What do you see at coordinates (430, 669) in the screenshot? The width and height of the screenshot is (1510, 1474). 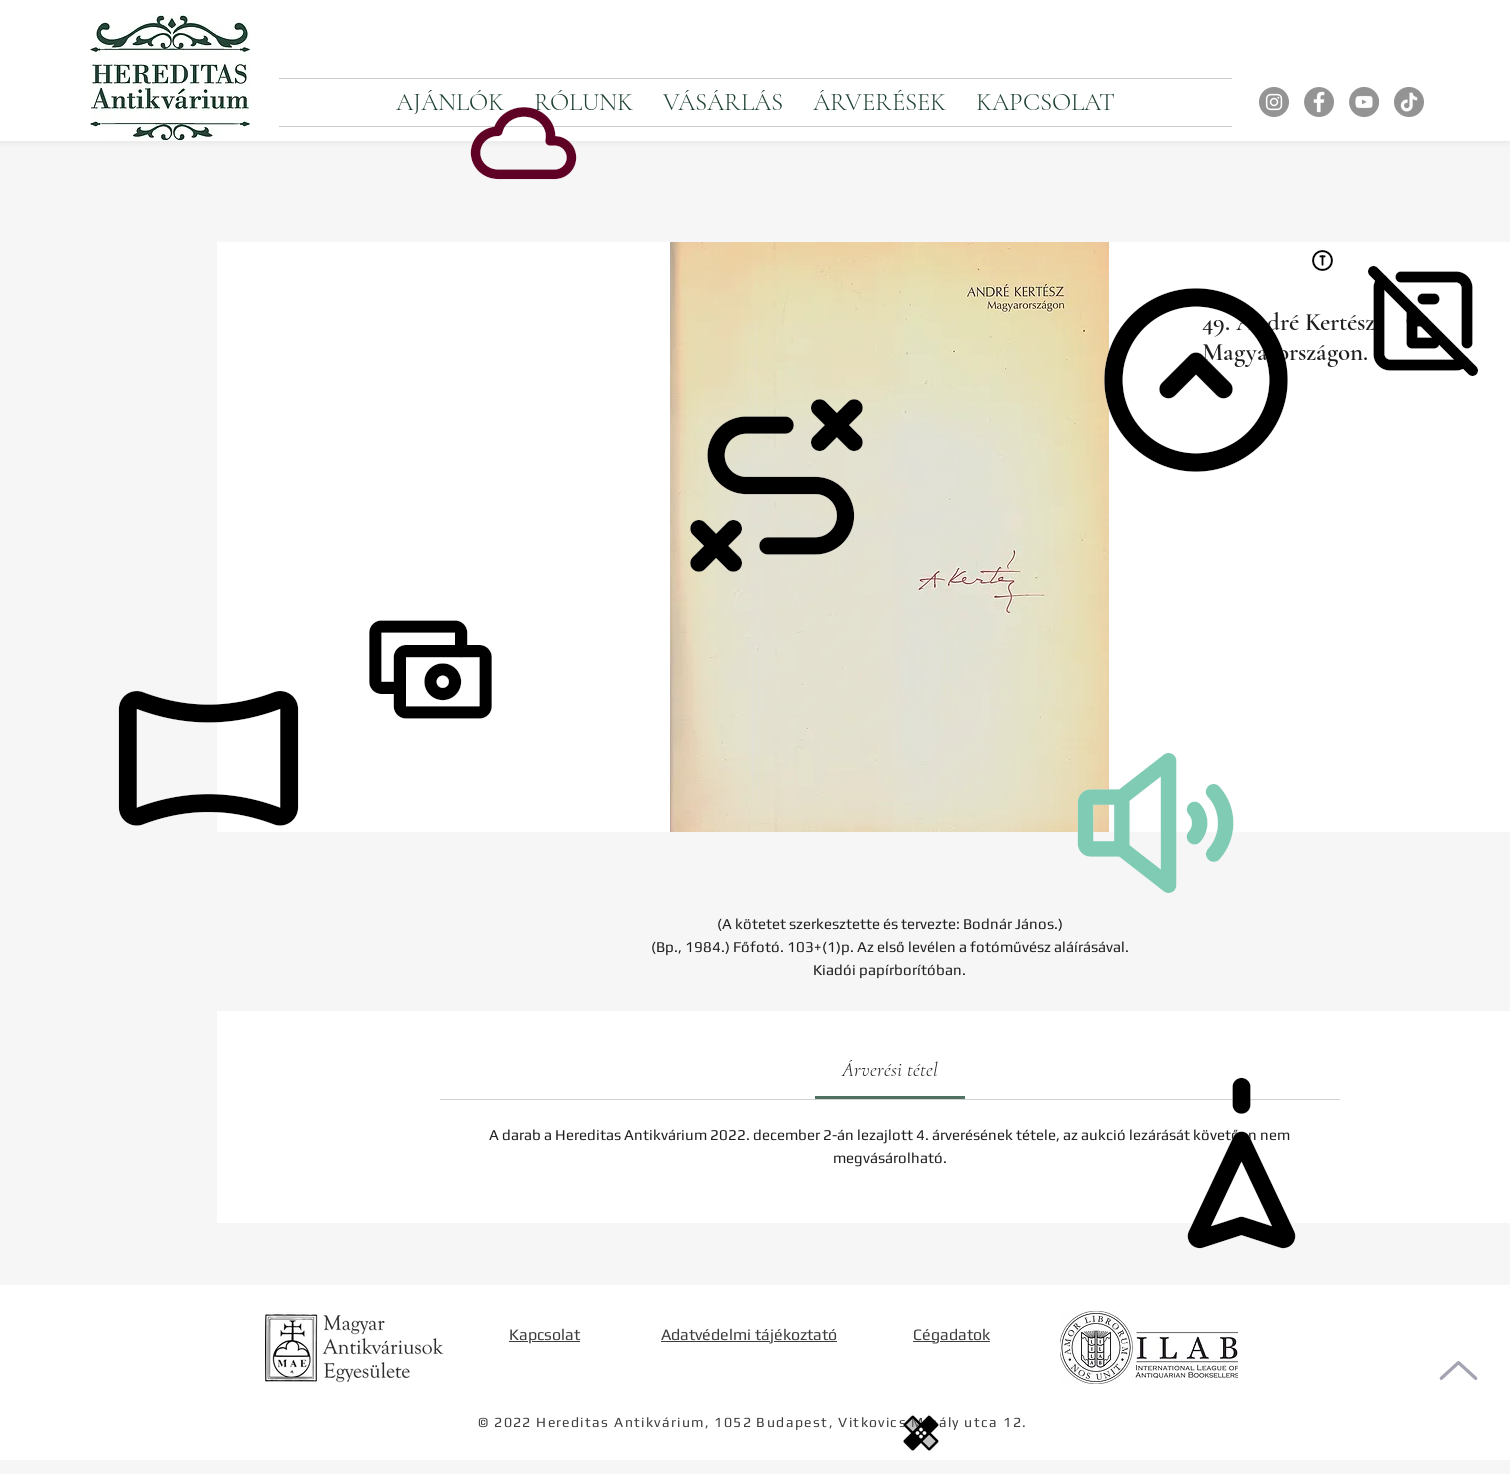 I see `view cash or payment options` at bounding box center [430, 669].